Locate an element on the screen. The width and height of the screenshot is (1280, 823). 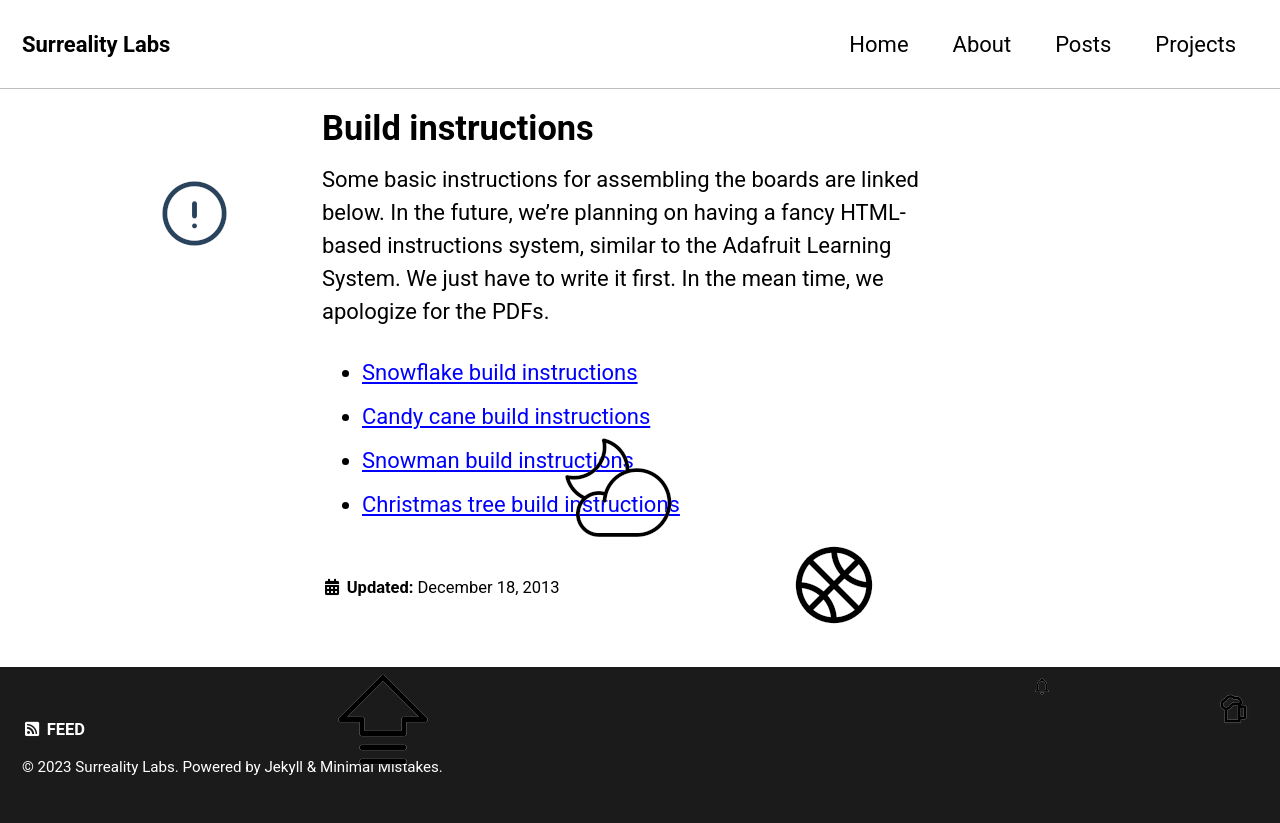
find nearby bars or pubs is located at coordinates (1233, 709).